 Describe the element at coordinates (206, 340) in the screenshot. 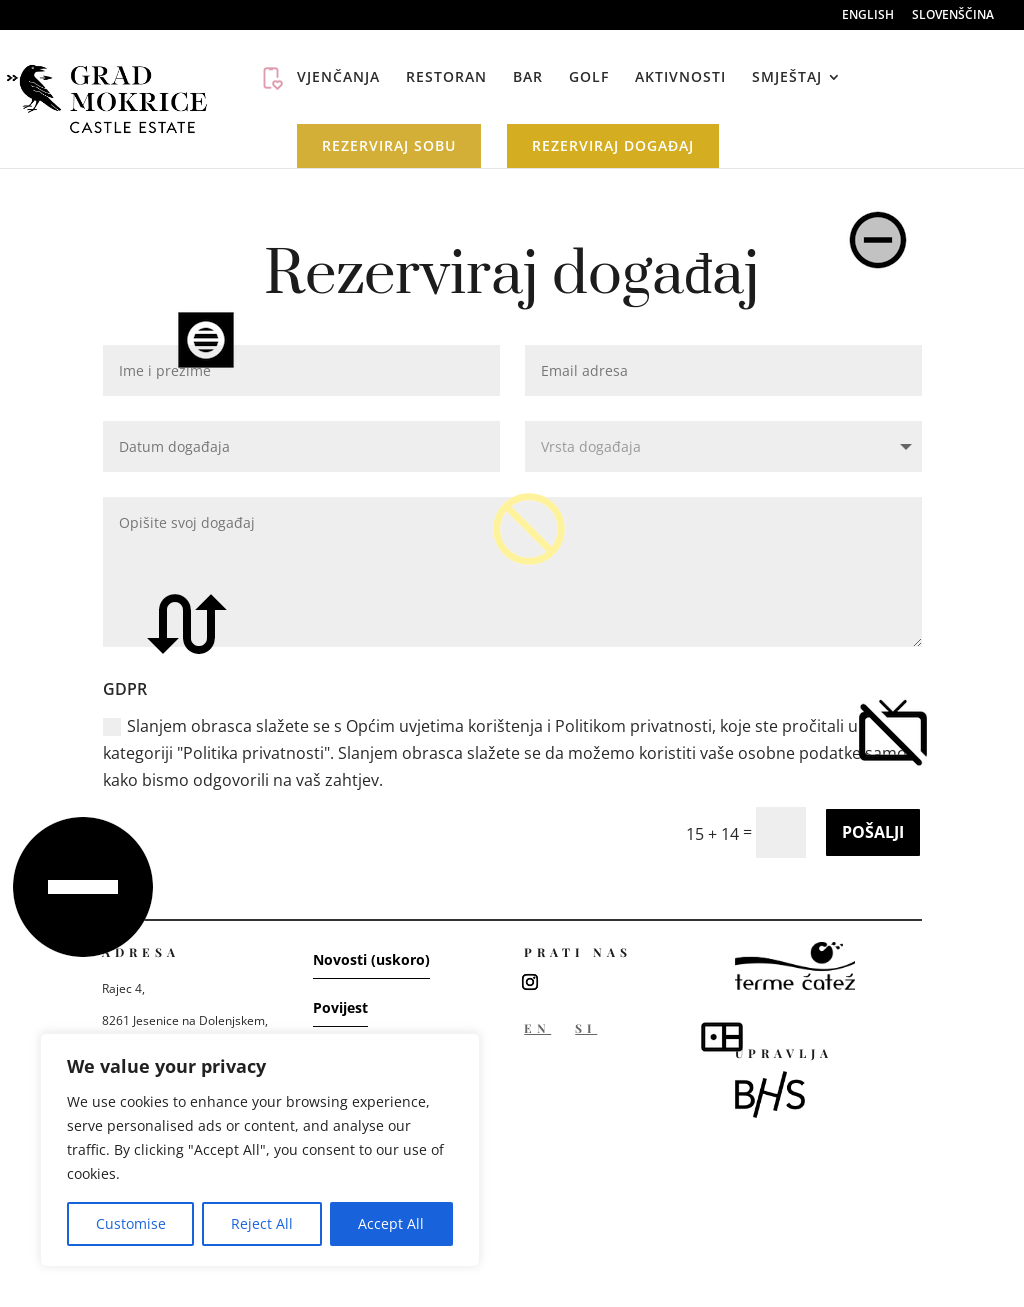

I see `access heating, ventilation, and air conditioning controls` at that location.